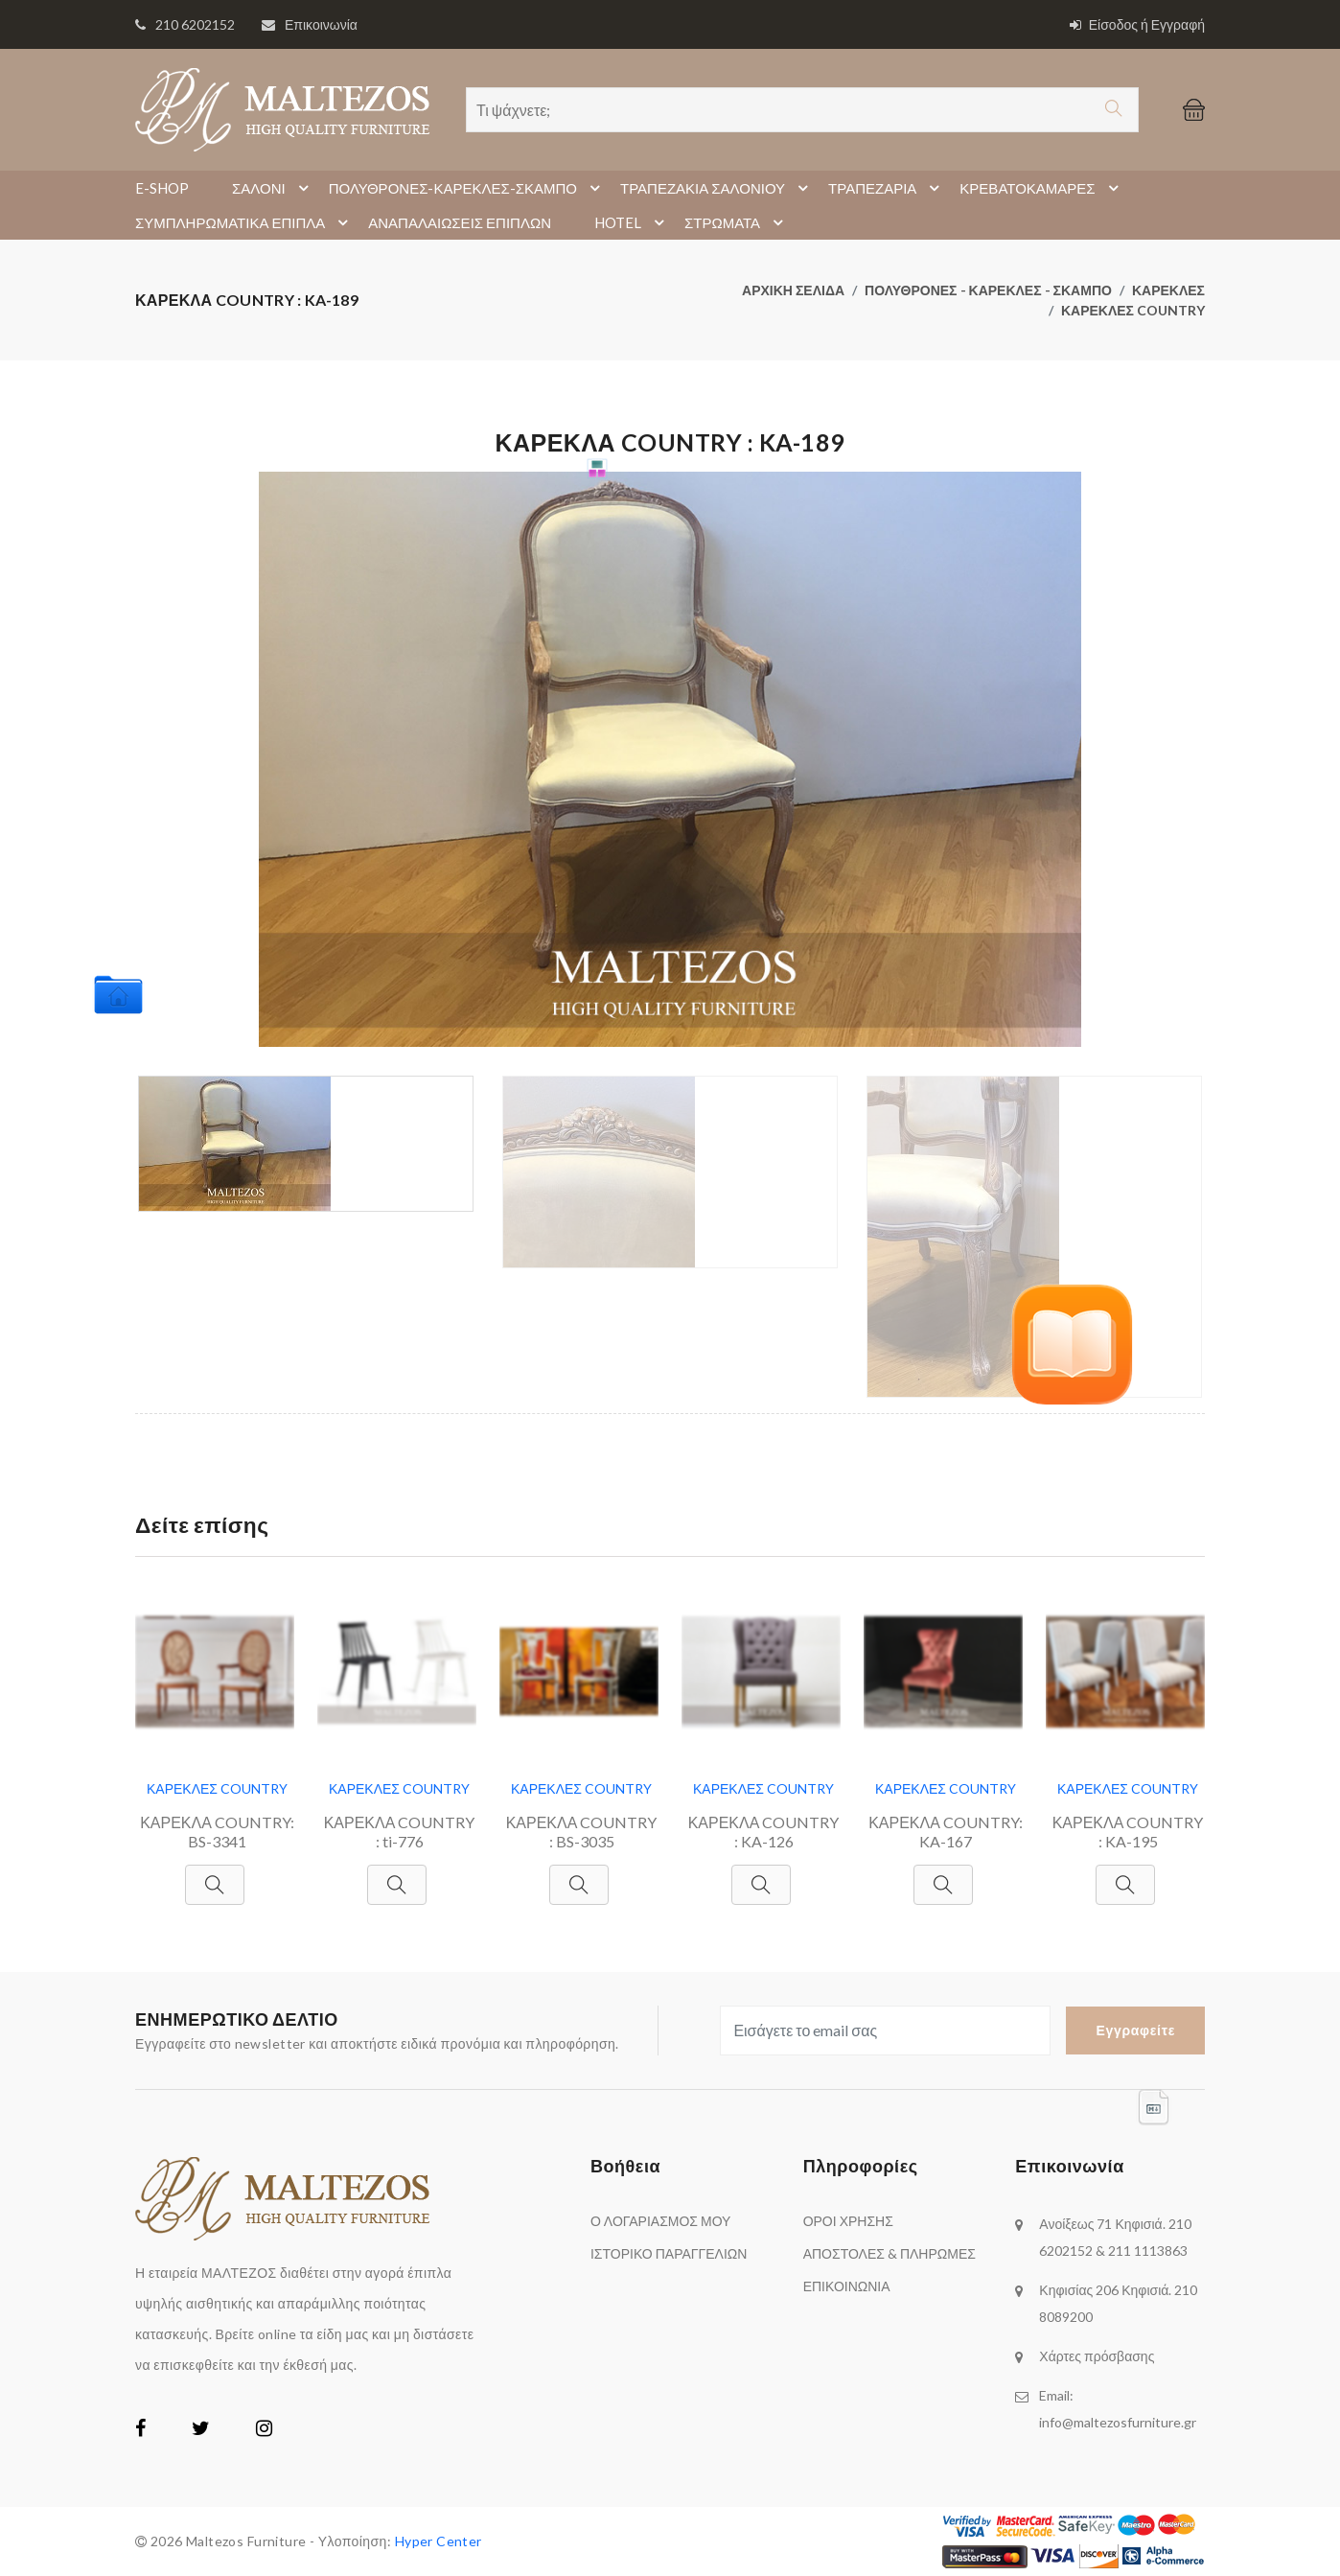 This screenshot has height=2576, width=1340. Describe the element at coordinates (118, 994) in the screenshot. I see `open your home folder` at that location.